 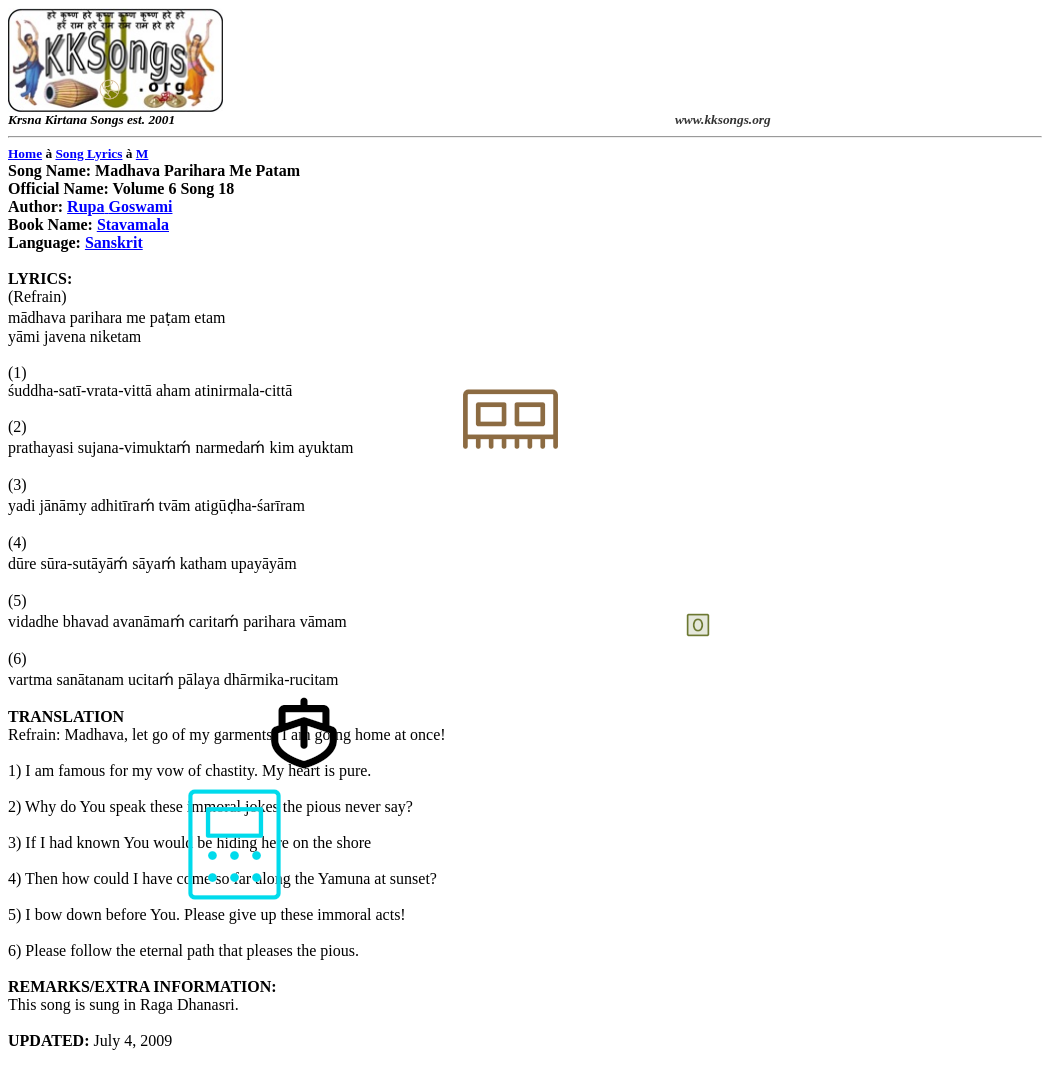 What do you see at coordinates (510, 417) in the screenshot?
I see `view device memory or RAM usage` at bounding box center [510, 417].